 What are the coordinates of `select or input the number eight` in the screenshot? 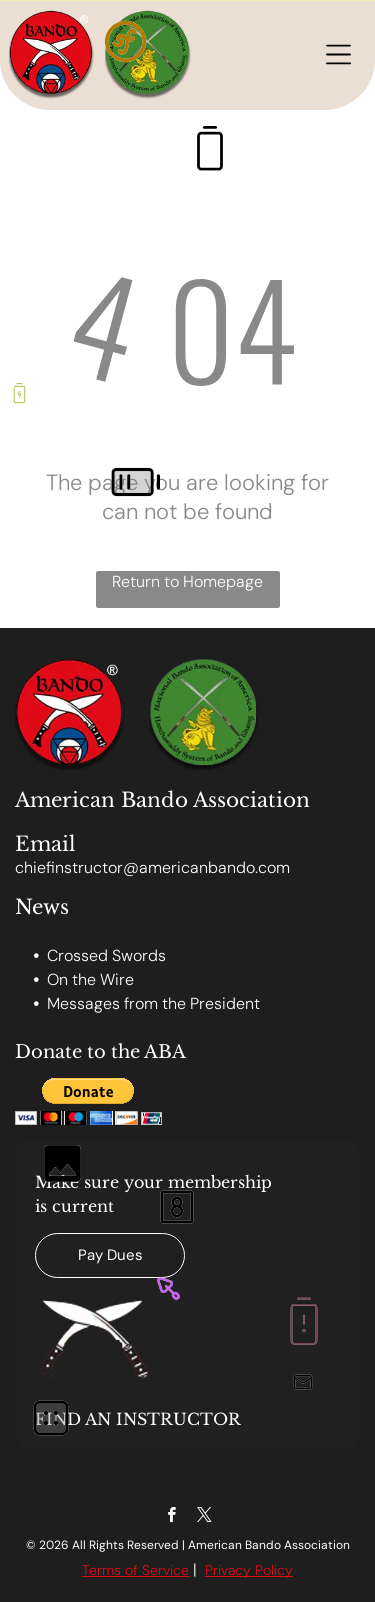 It's located at (177, 1207).